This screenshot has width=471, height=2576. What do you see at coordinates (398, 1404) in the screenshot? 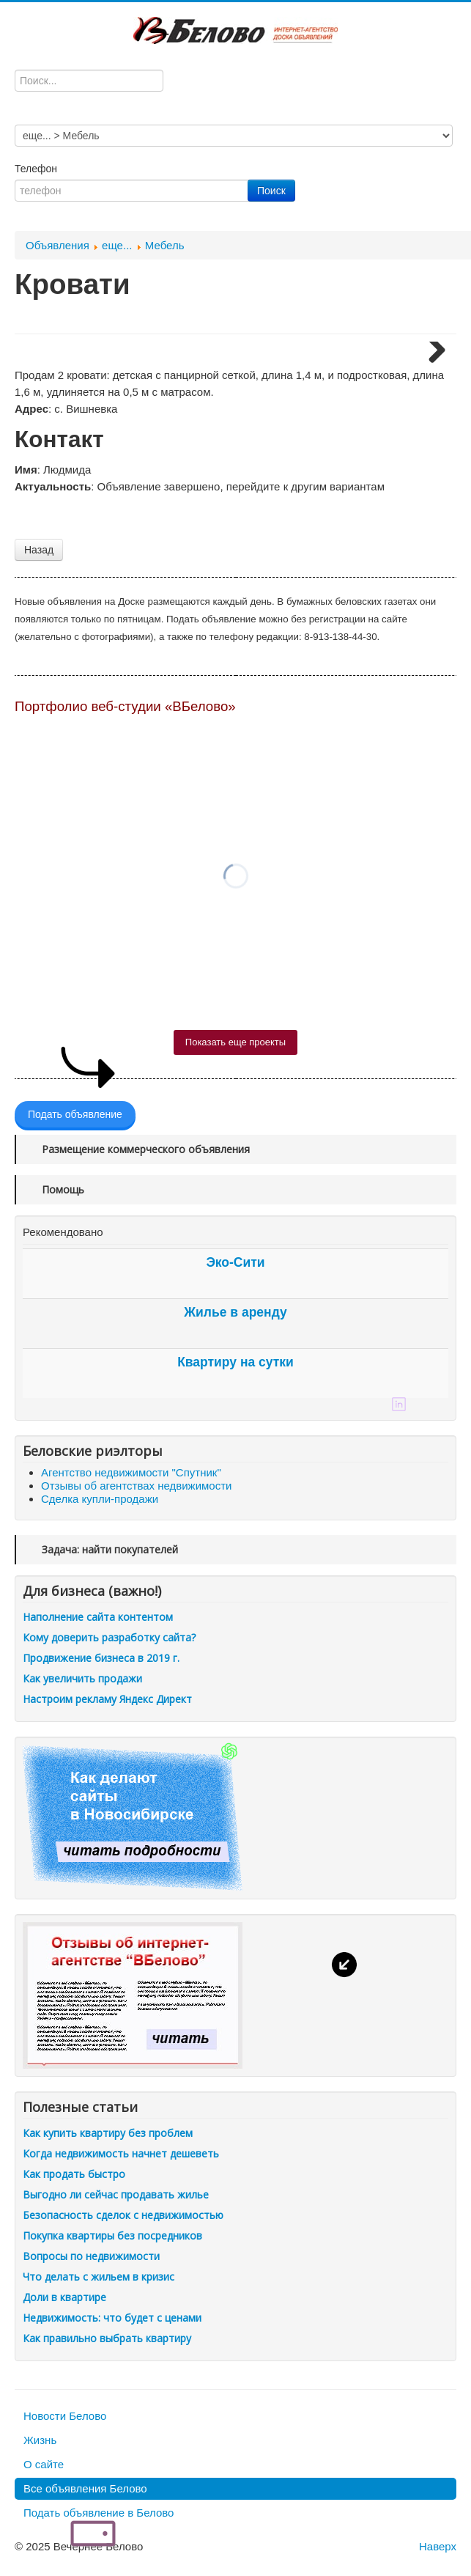
I see `open LinkedIn profile or app` at bounding box center [398, 1404].